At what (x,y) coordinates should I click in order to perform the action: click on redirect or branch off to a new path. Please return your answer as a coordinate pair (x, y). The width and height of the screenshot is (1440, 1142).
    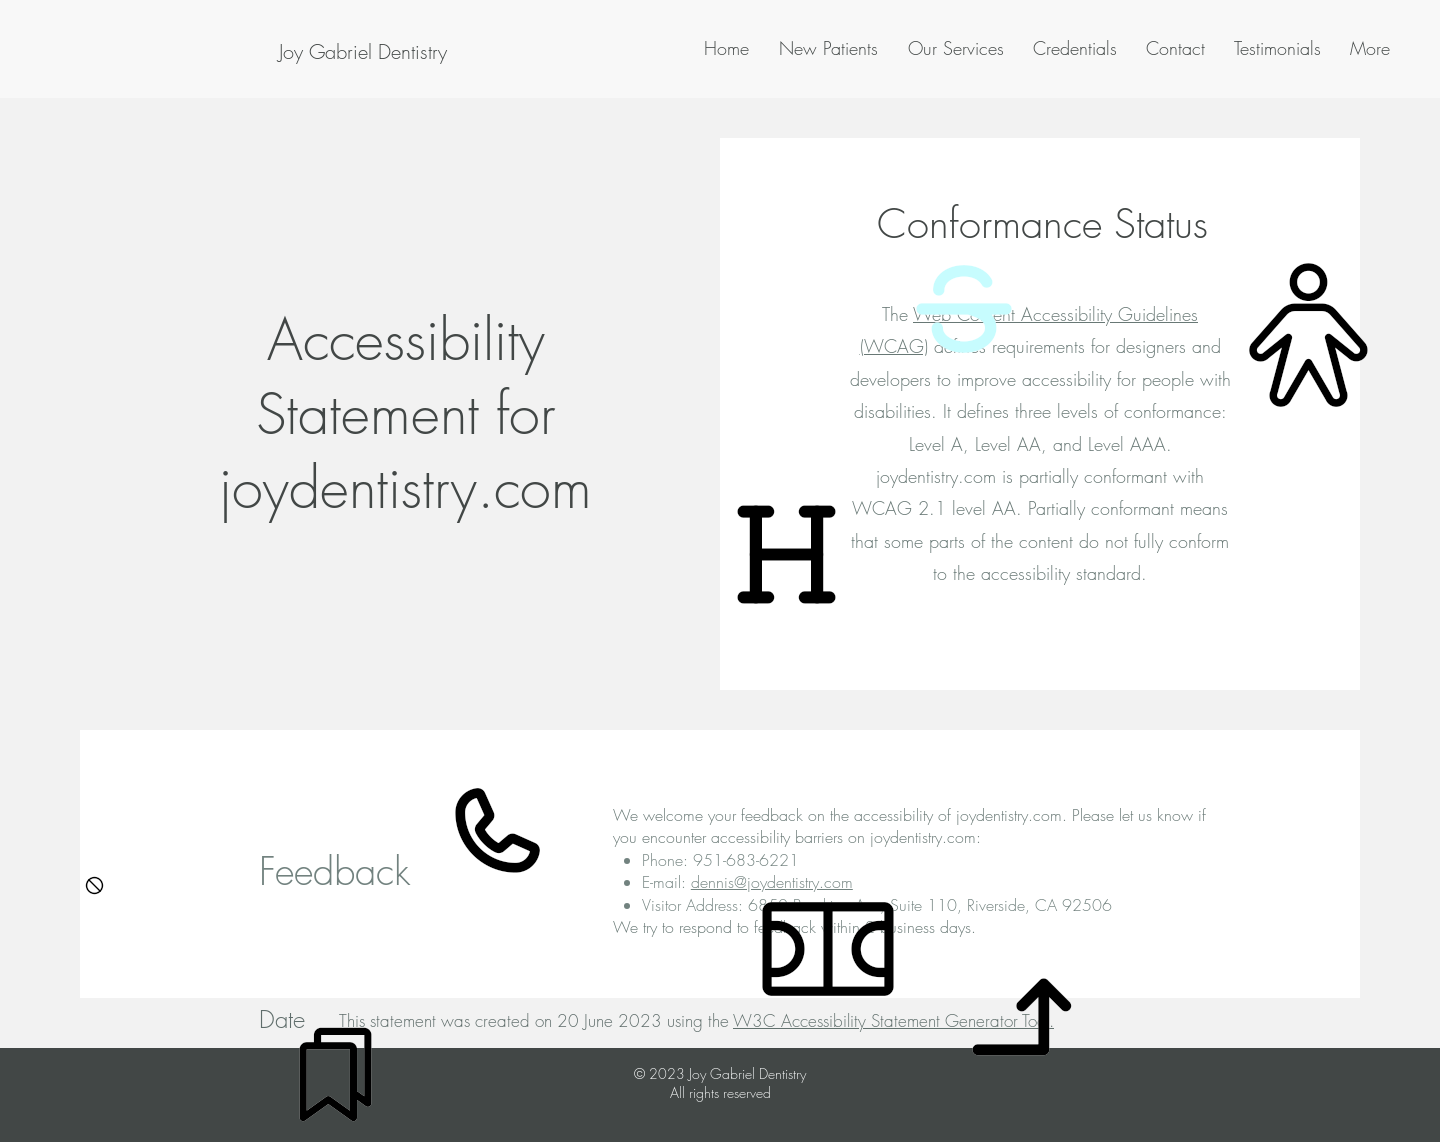
    Looking at the image, I should click on (1025, 1020).